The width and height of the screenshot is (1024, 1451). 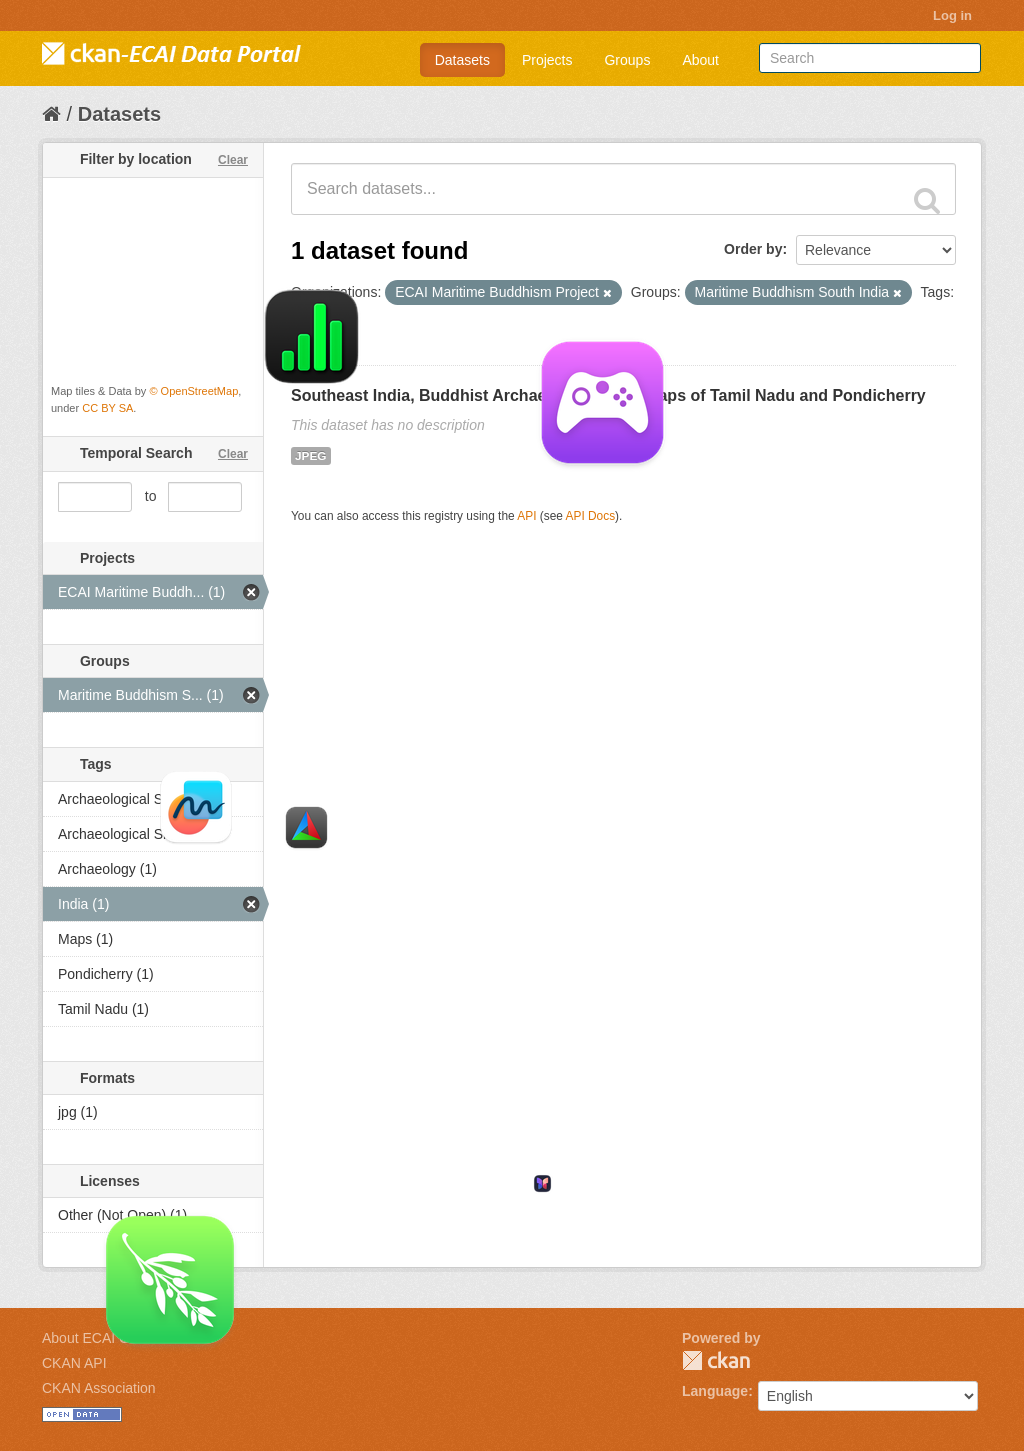 What do you see at coordinates (306, 827) in the screenshot?
I see `open cmake build automation tool` at bounding box center [306, 827].